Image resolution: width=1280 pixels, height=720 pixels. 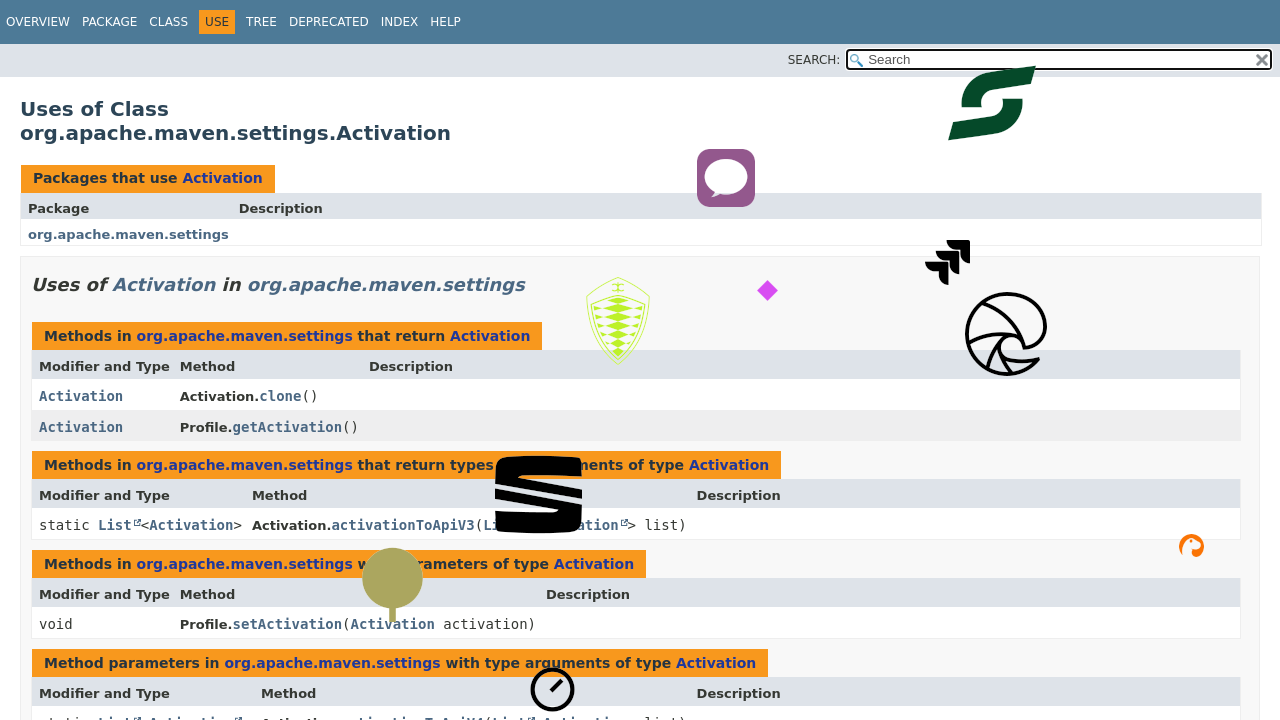 I want to click on open the Breaker podcast app, so click(x=1006, y=334).